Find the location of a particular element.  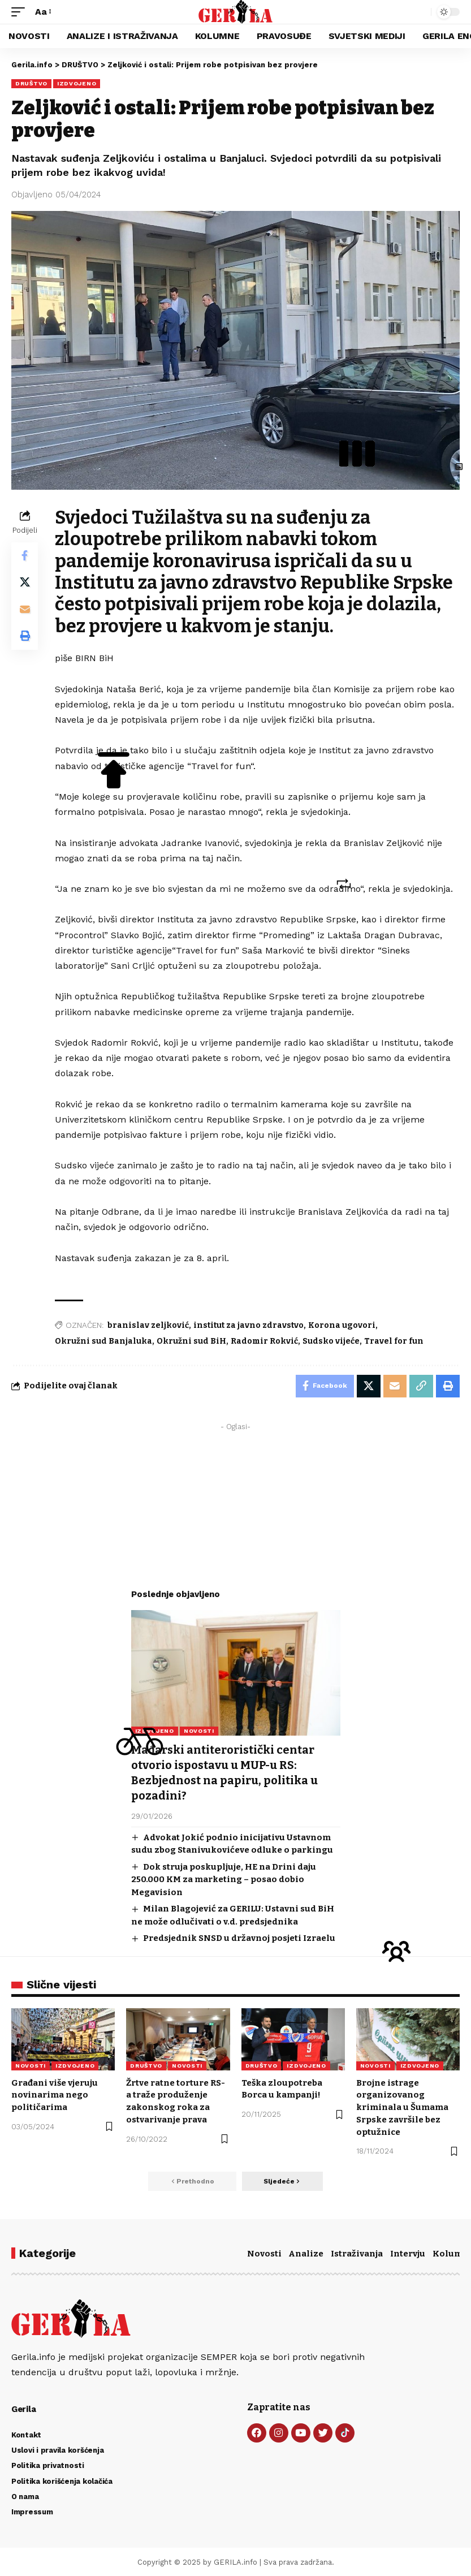

view group members or team is located at coordinates (396, 1951).